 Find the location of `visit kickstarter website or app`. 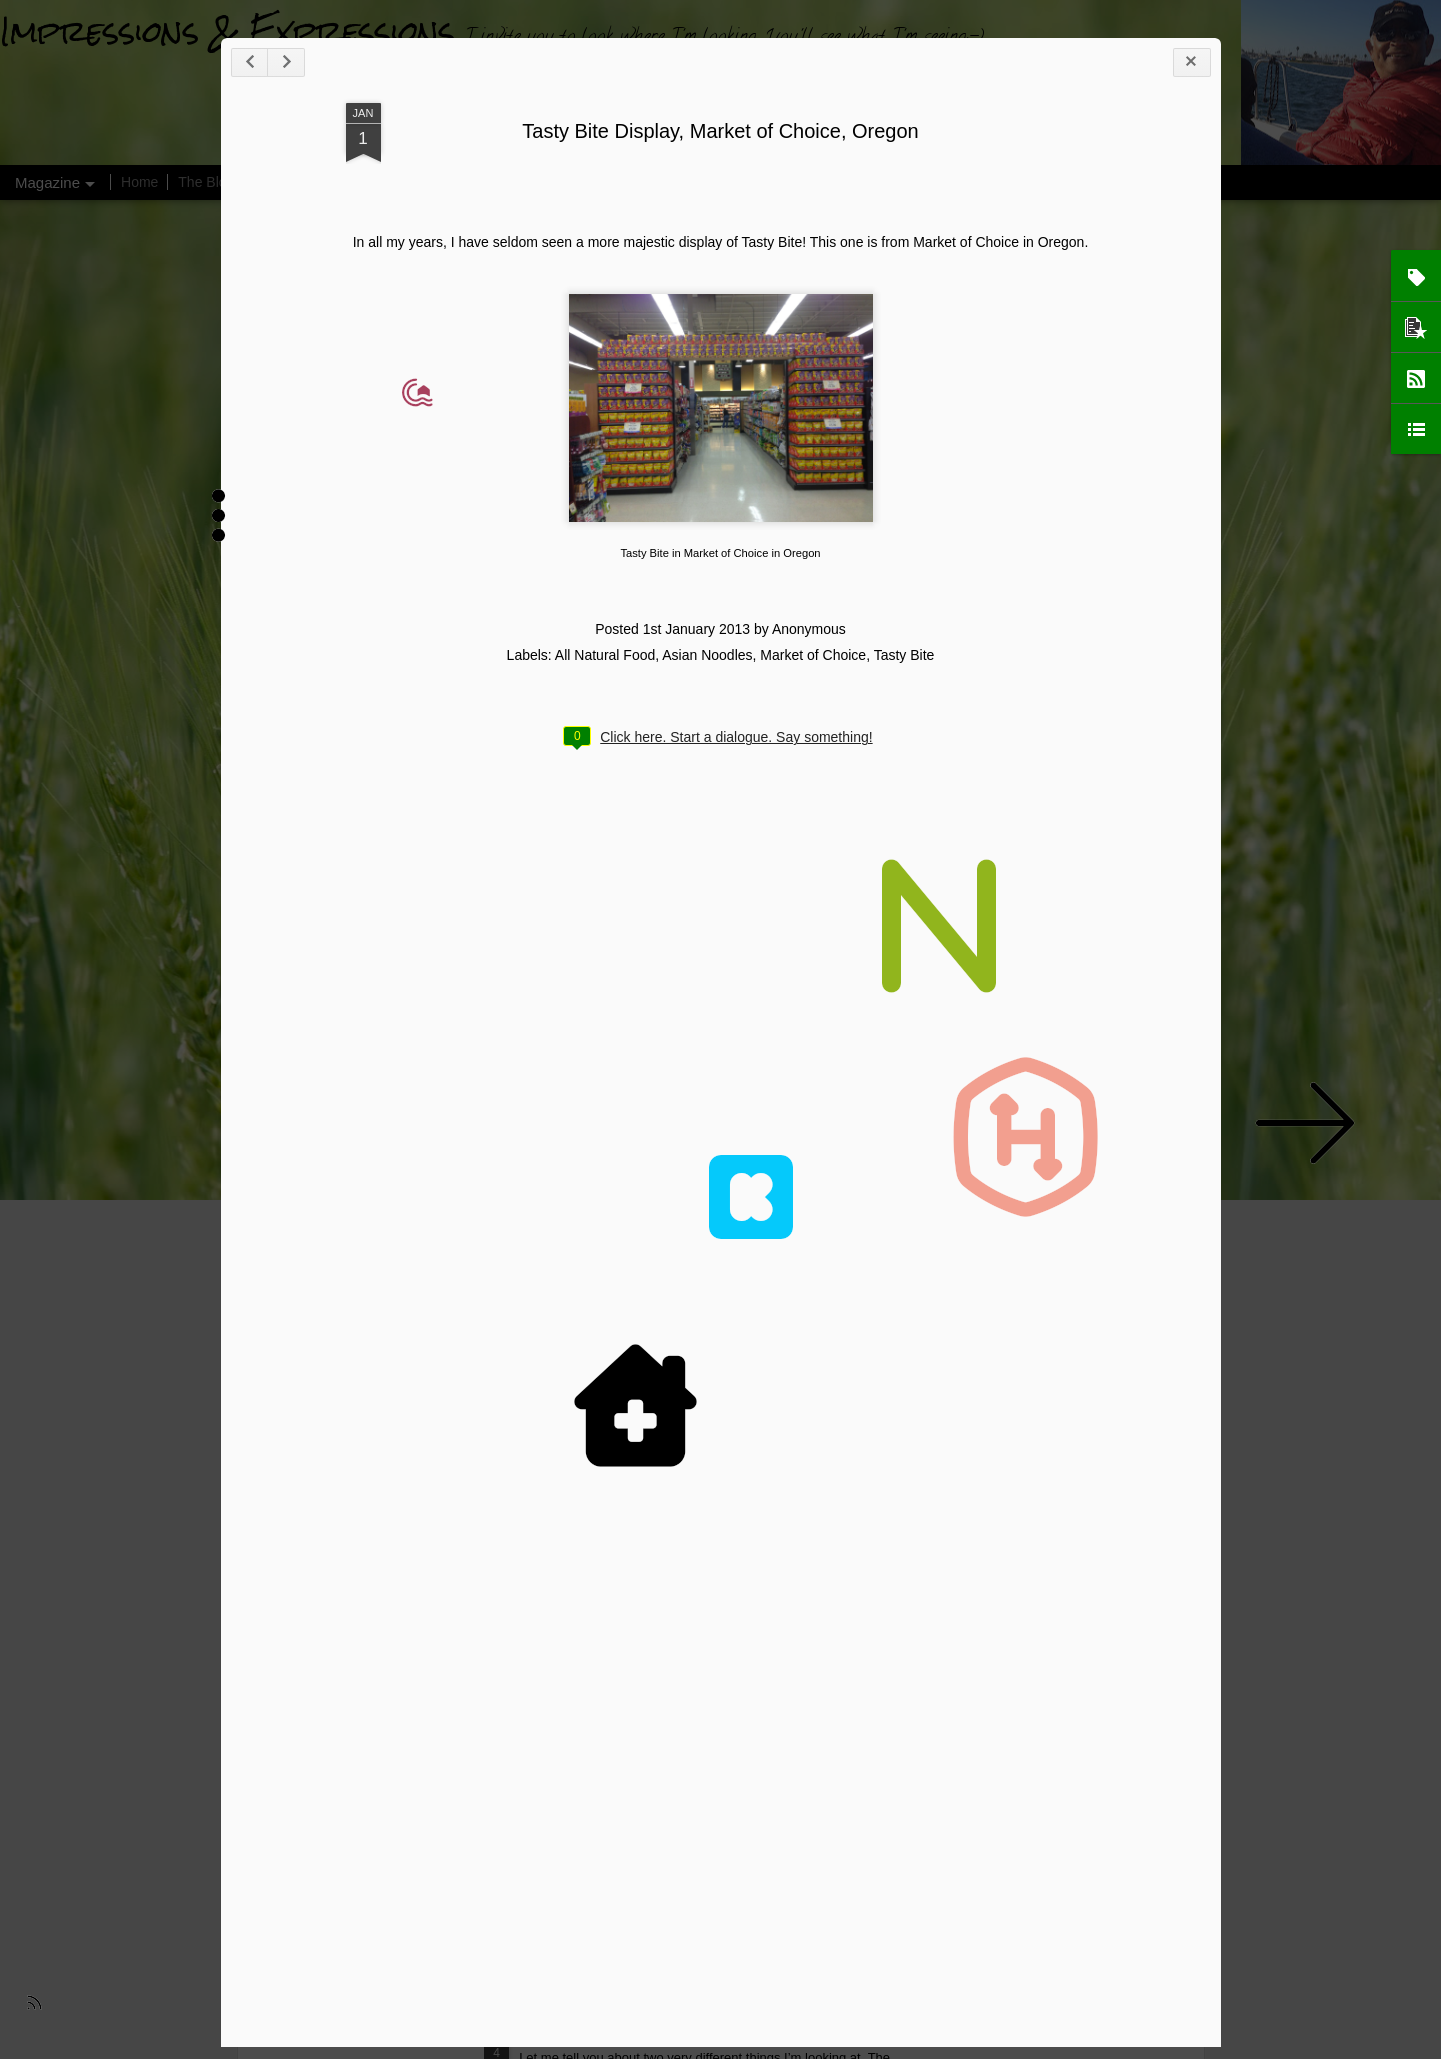

visit kickstarter website or app is located at coordinates (751, 1197).